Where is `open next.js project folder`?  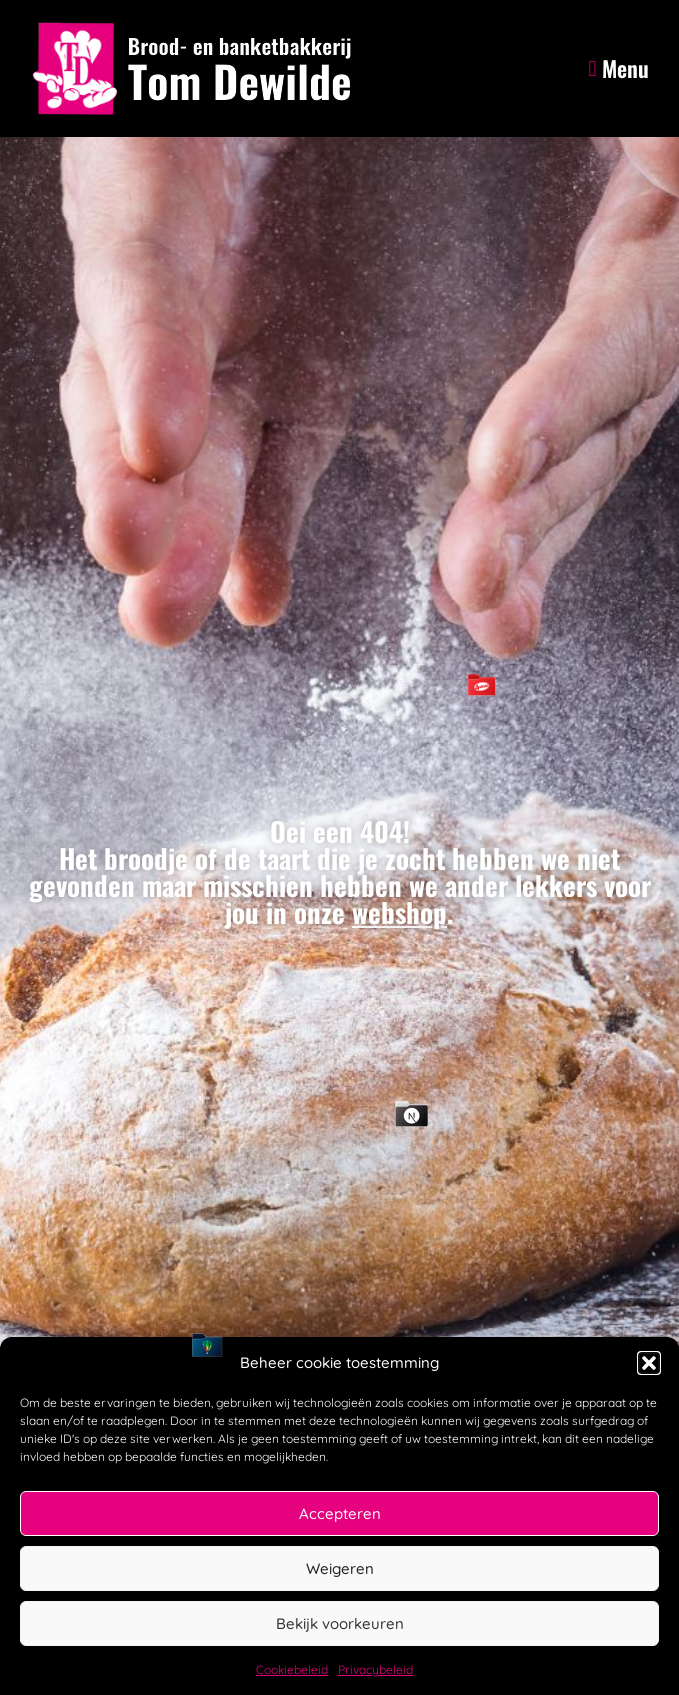
open next.js project folder is located at coordinates (411, 1114).